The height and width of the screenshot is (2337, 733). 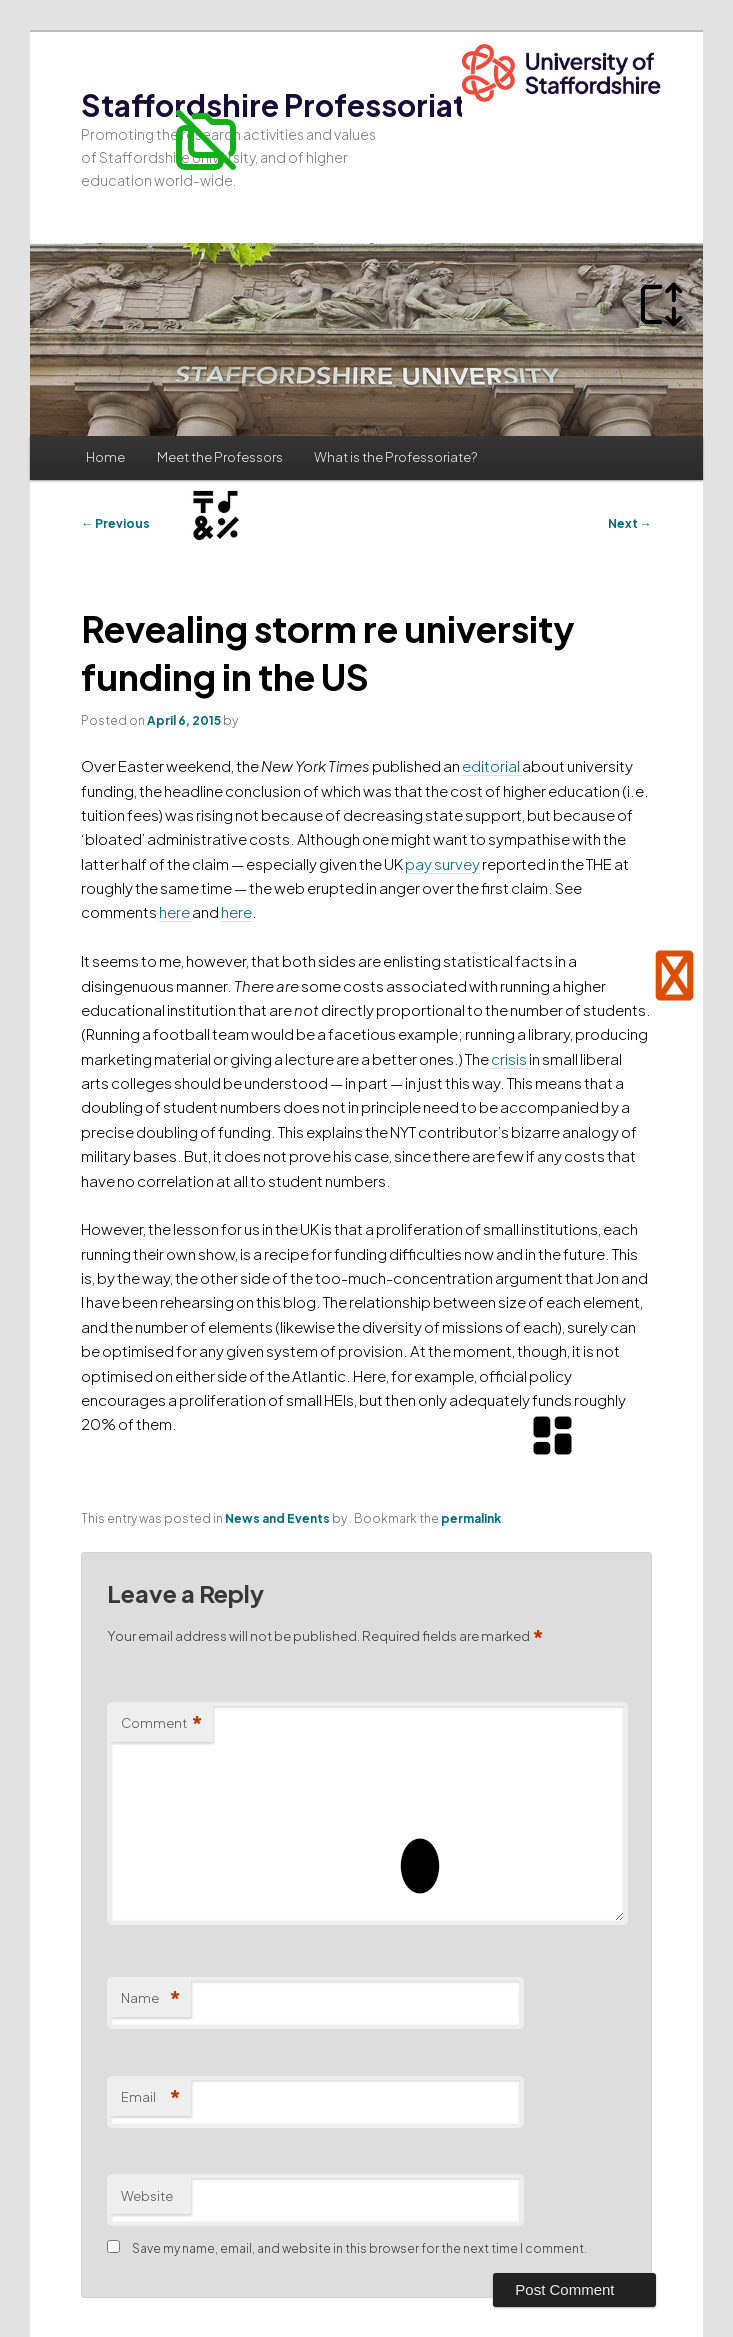 I want to click on access emoji and special characters, so click(x=215, y=515).